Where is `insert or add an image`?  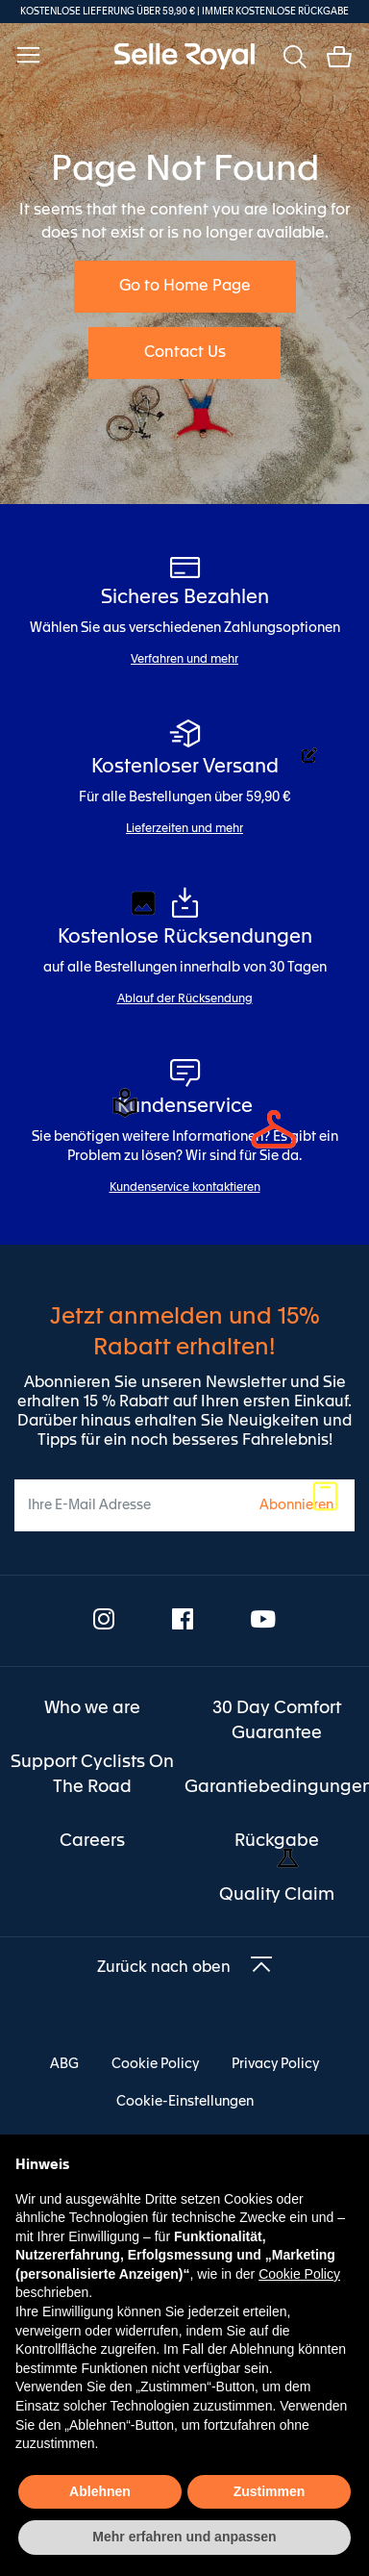
insert or add an image is located at coordinates (143, 903).